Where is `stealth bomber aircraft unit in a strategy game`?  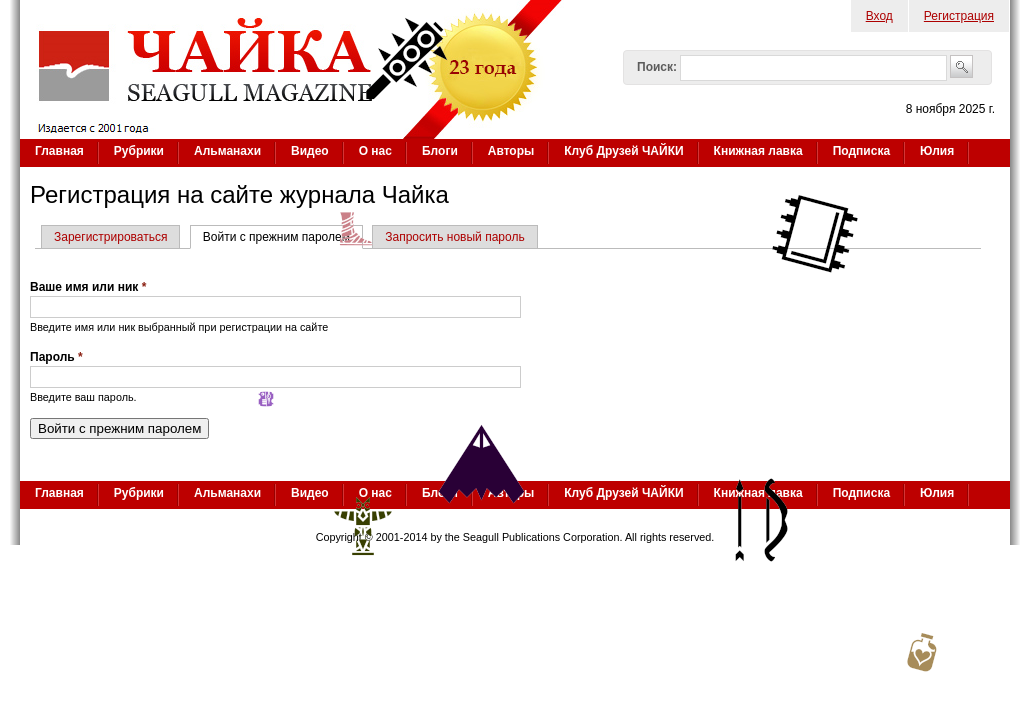
stealth bomber aircraft unit in a strategy game is located at coordinates (481, 465).